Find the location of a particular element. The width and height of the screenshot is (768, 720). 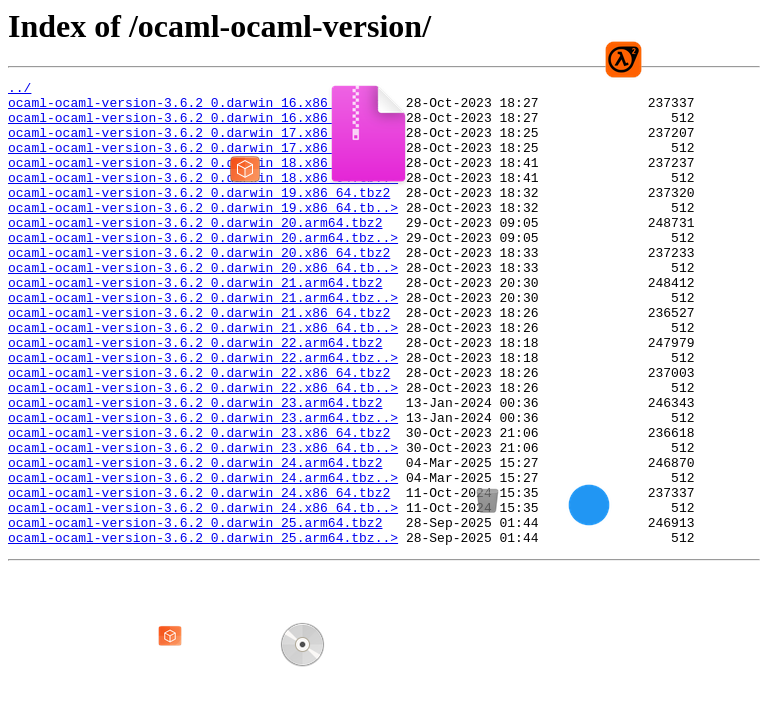

launch half-life 2 game is located at coordinates (623, 59).